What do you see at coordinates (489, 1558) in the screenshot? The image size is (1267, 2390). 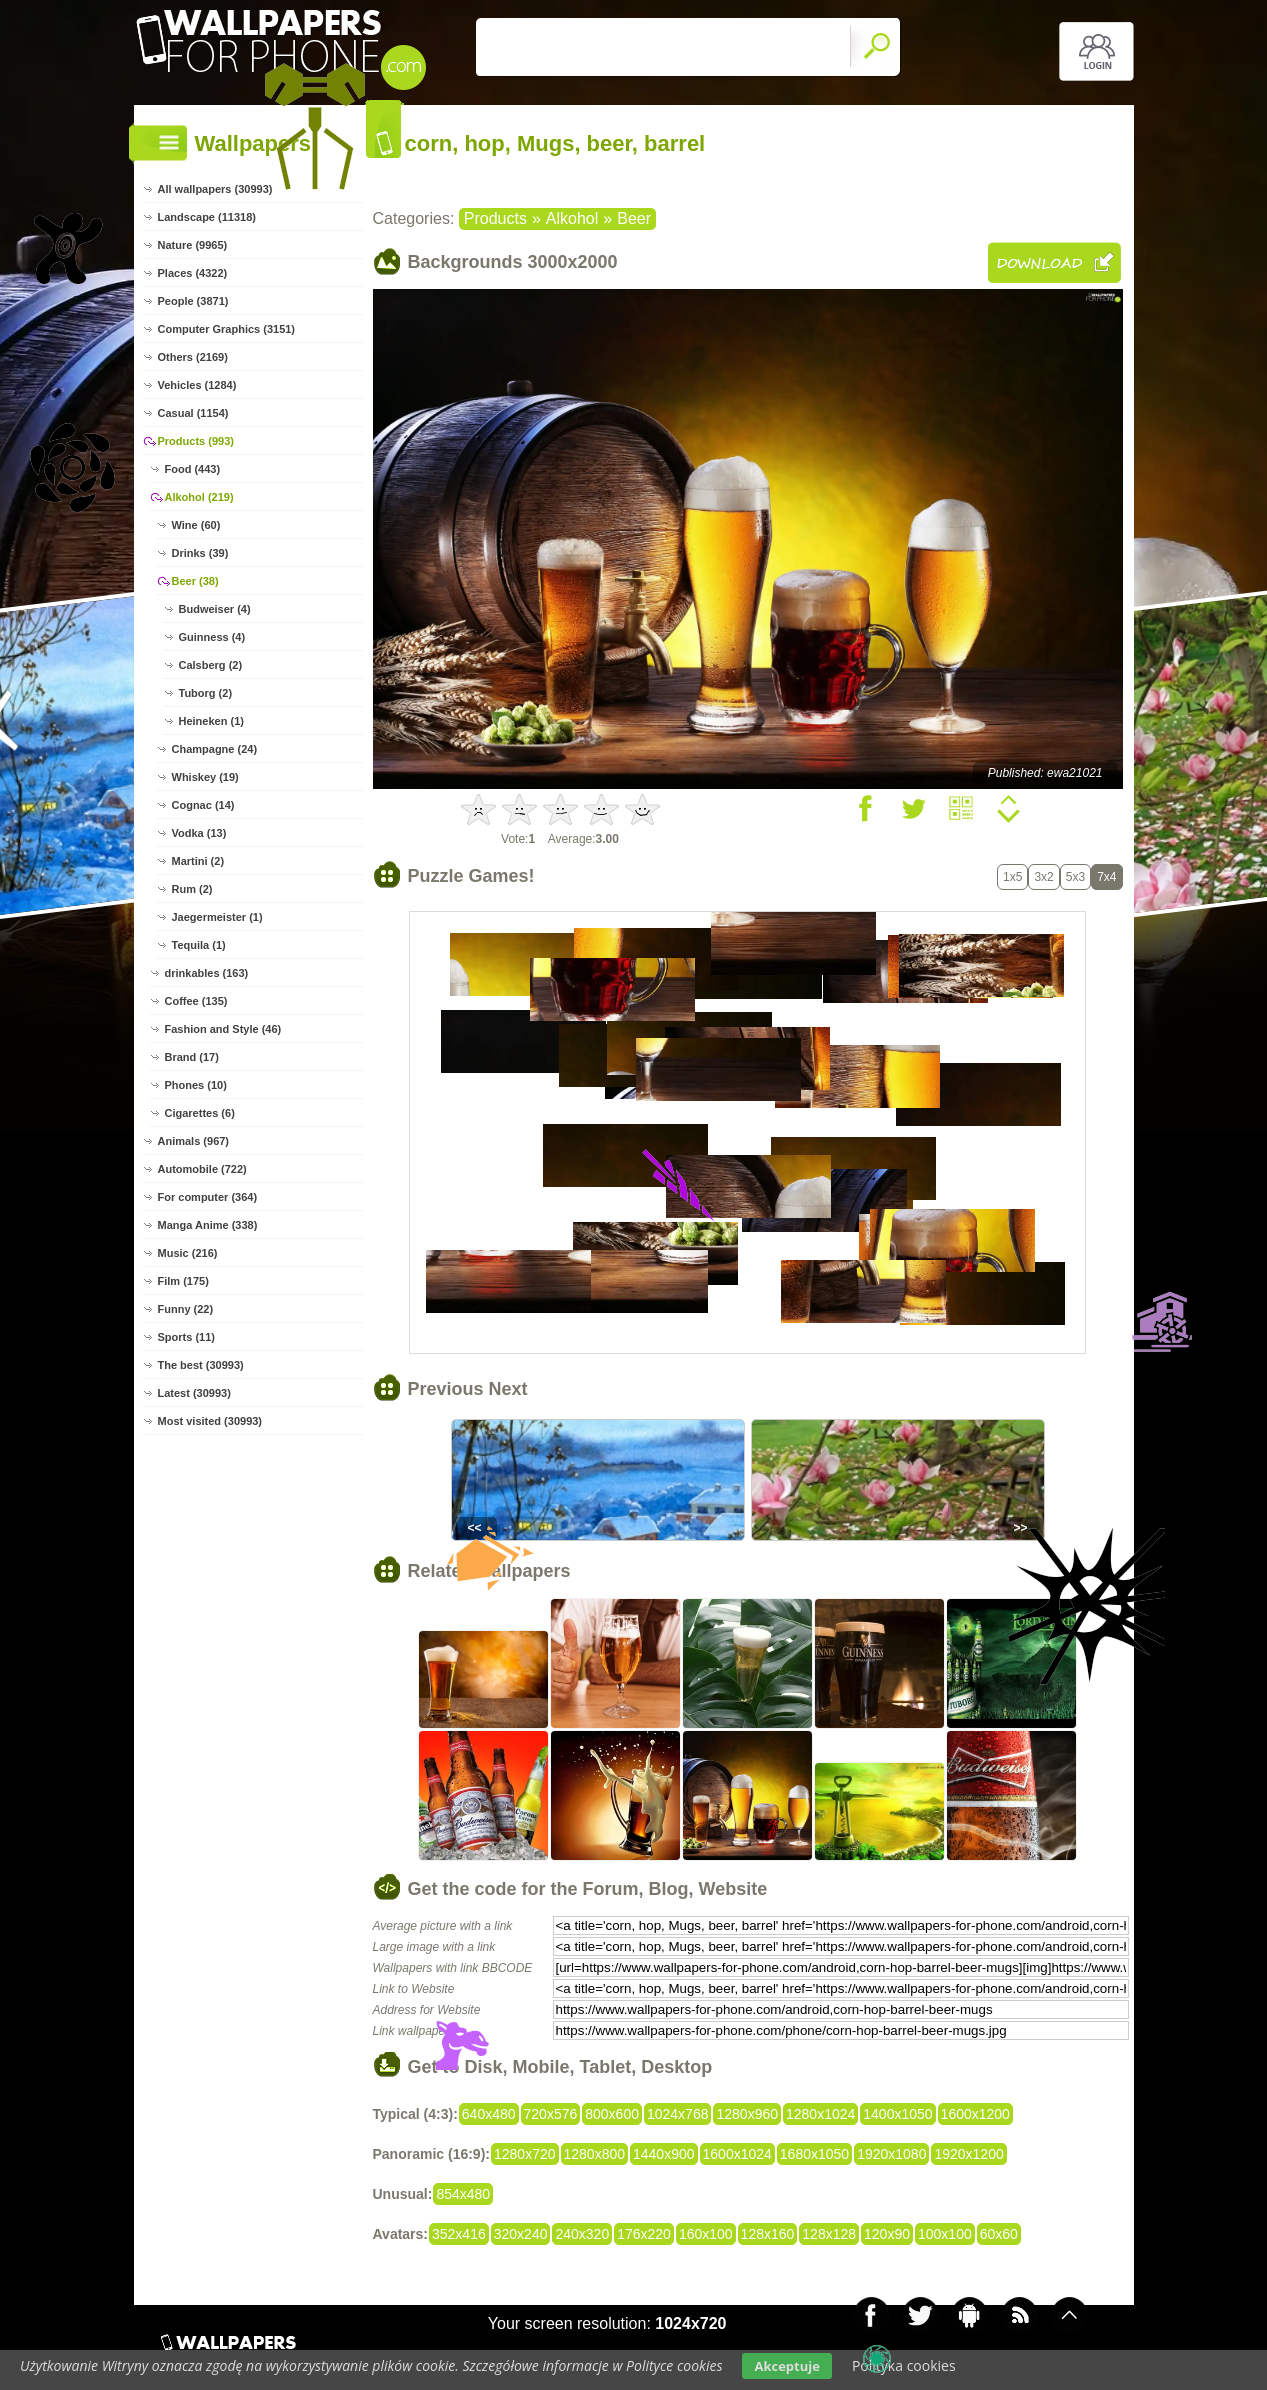 I see `access origami or paper craft tutorials` at bounding box center [489, 1558].